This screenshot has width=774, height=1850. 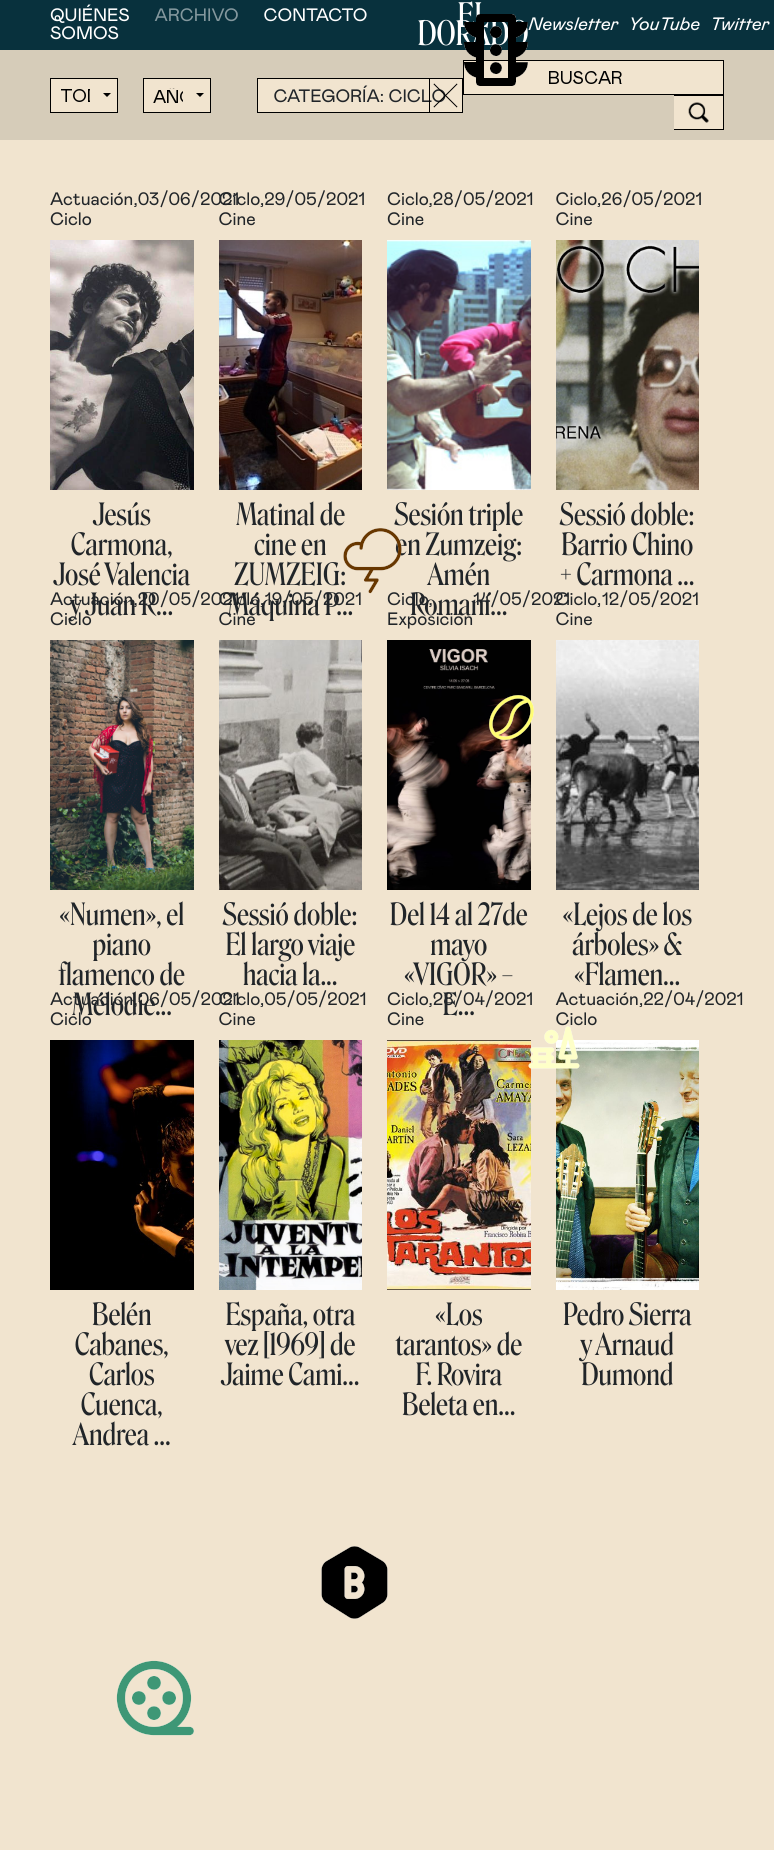 I want to click on browse coffee shops or cafés nearby, so click(x=511, y=717).